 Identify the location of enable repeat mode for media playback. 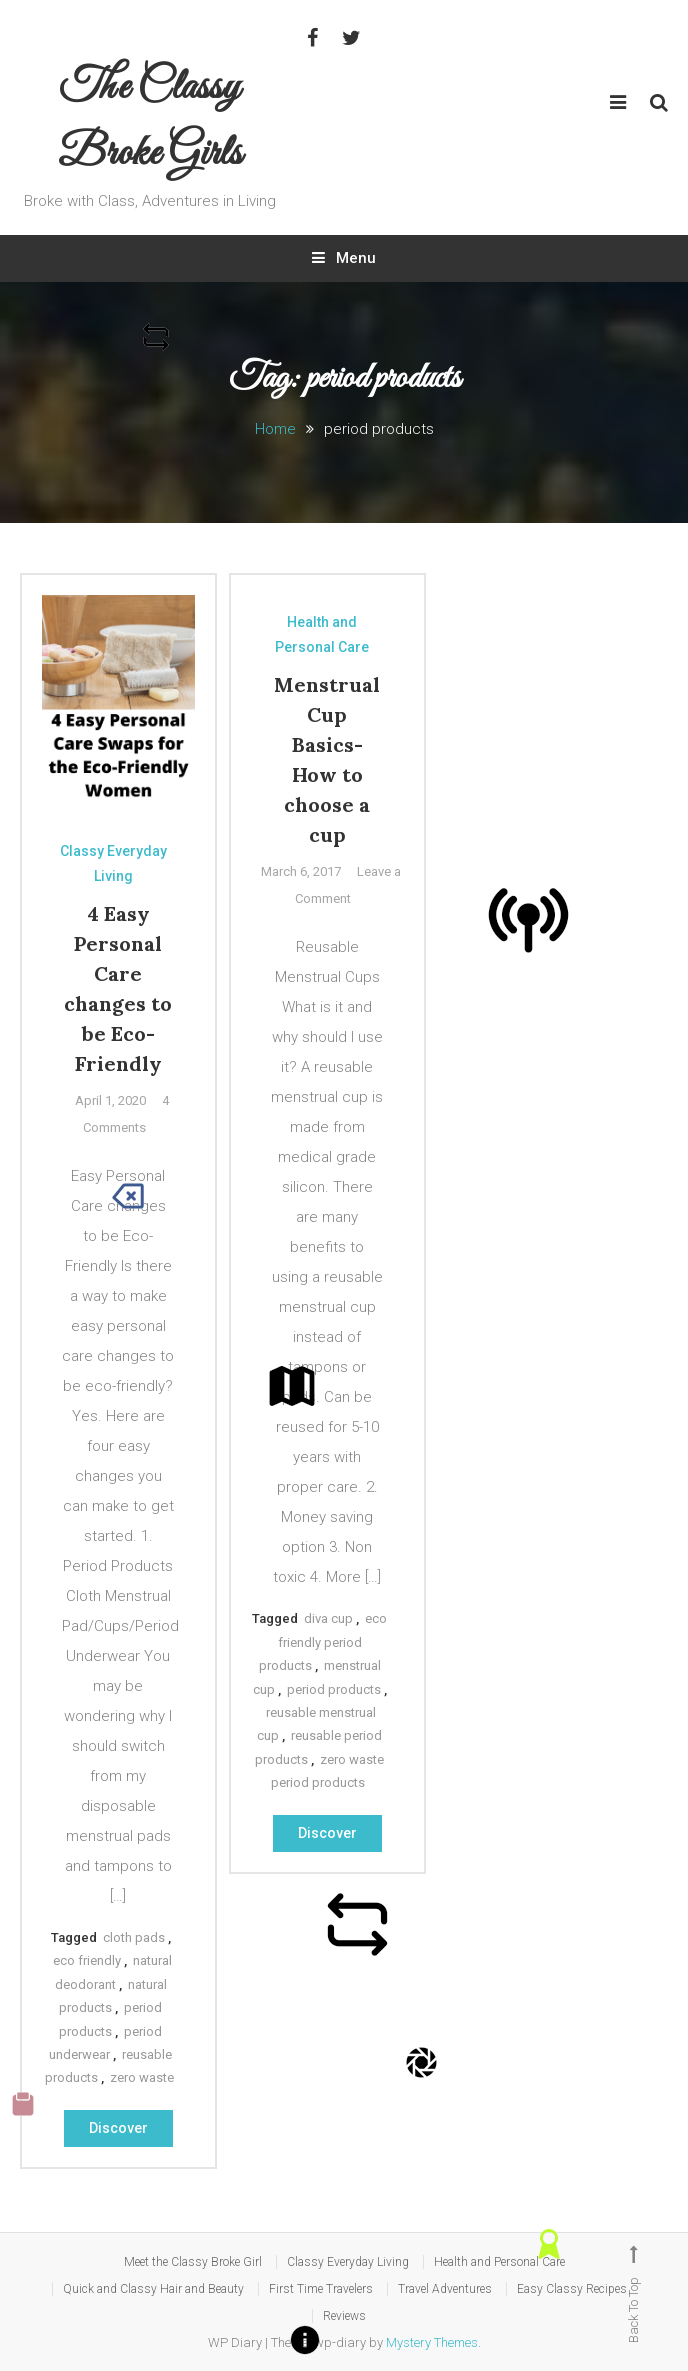
(156, 337).